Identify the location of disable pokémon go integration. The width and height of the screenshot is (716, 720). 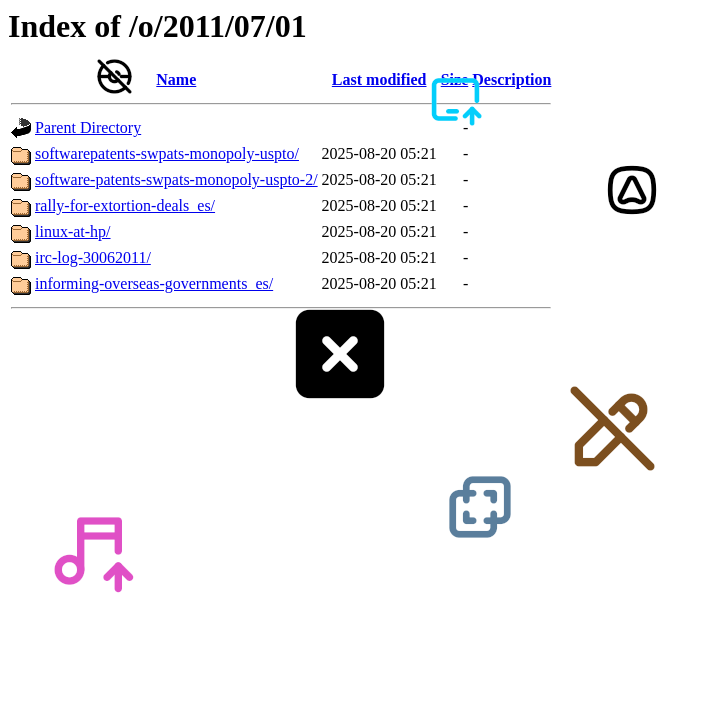
(114, 76).